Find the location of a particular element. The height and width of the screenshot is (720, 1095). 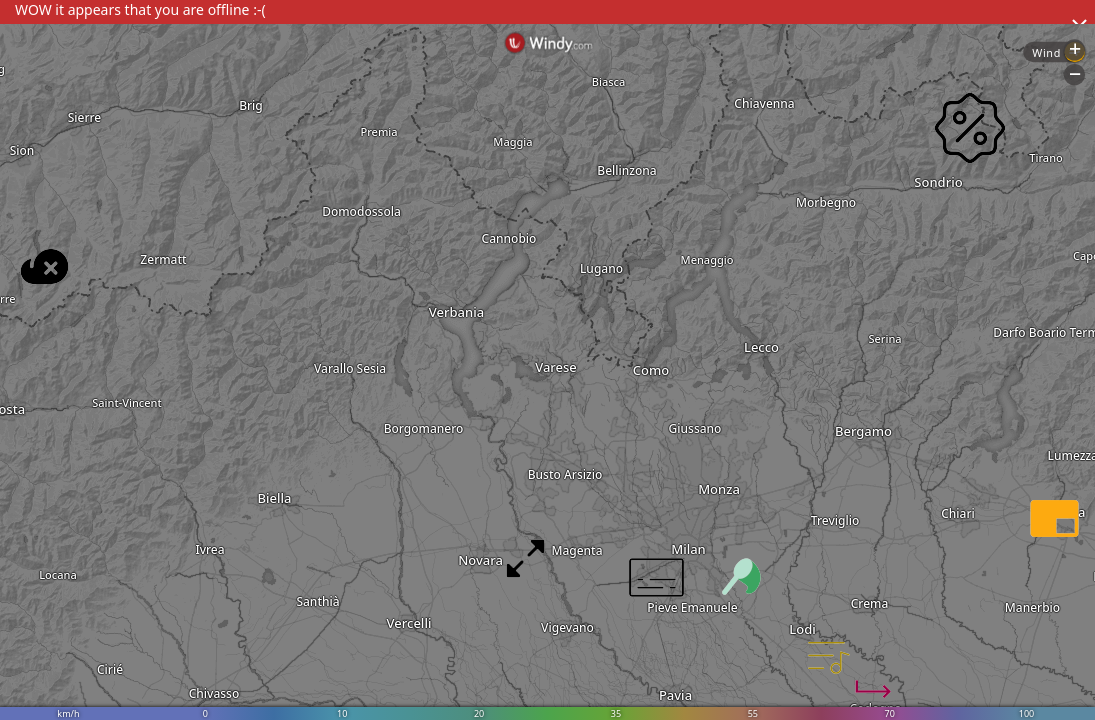

enable subtitles or closed captions is located at coordinates (656, 577).